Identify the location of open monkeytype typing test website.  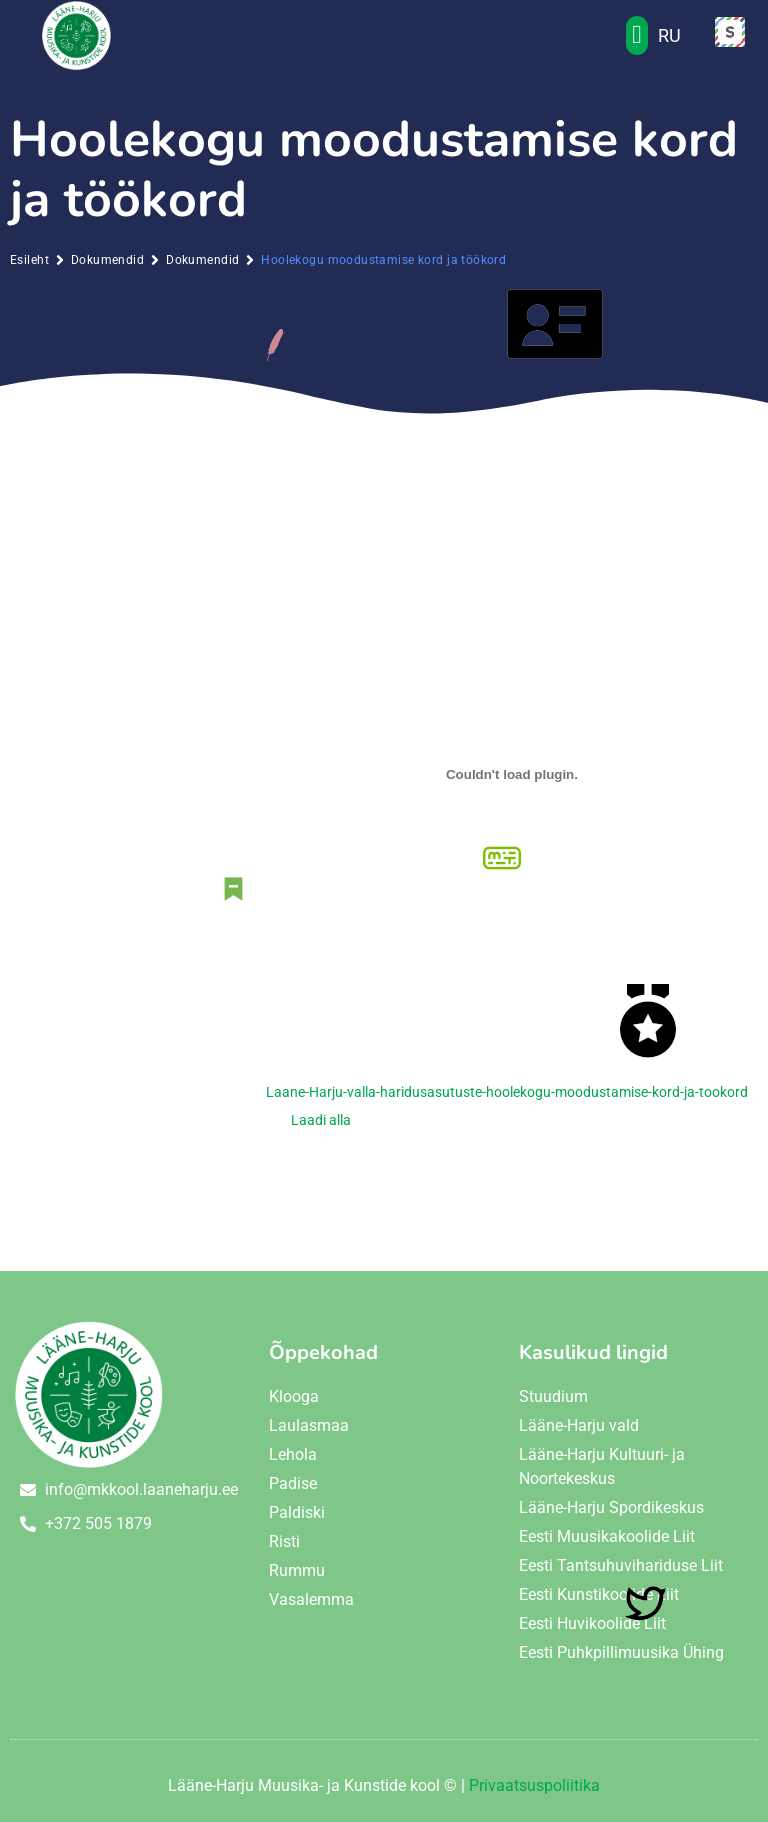
(502, 858).